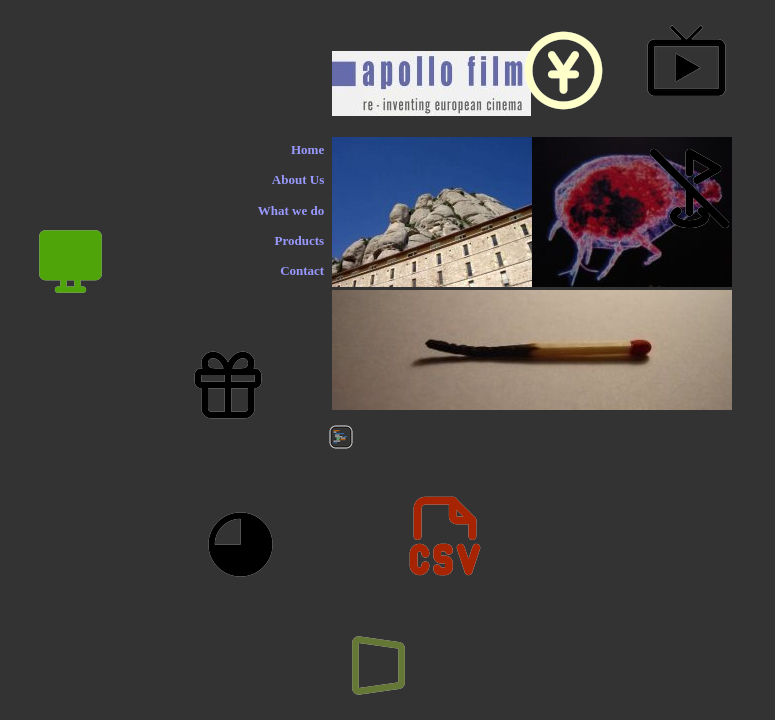 The image size is (775, 720). Describe the element at coordinates (240, 544) in the screenshot. I see `indicates 75% progress or completion` at that location.